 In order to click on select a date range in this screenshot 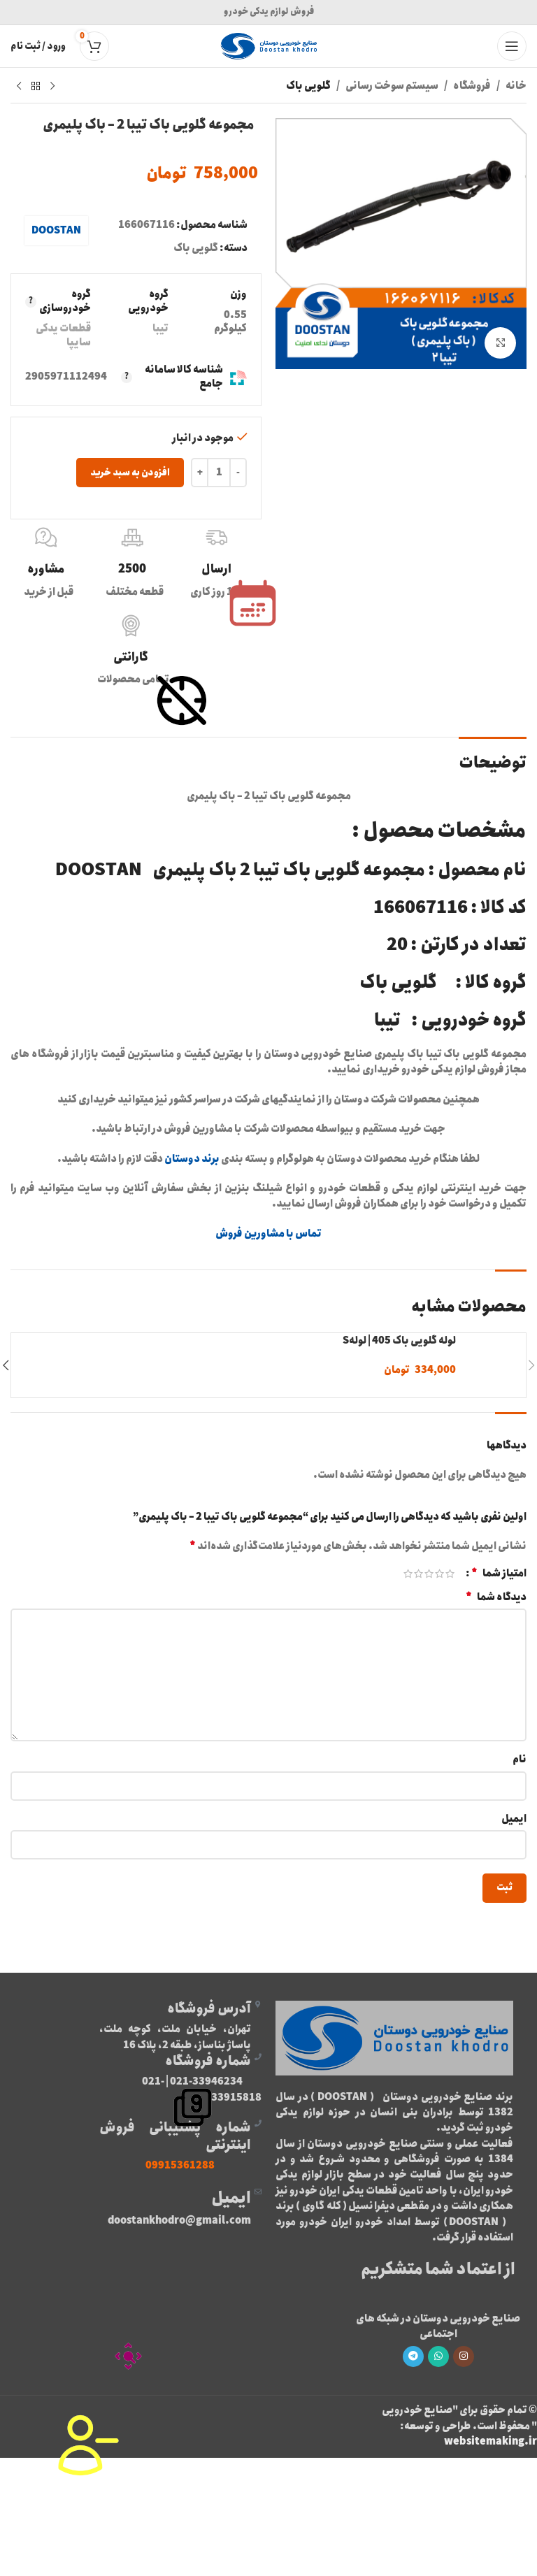, I will do `click(252, 603)`.